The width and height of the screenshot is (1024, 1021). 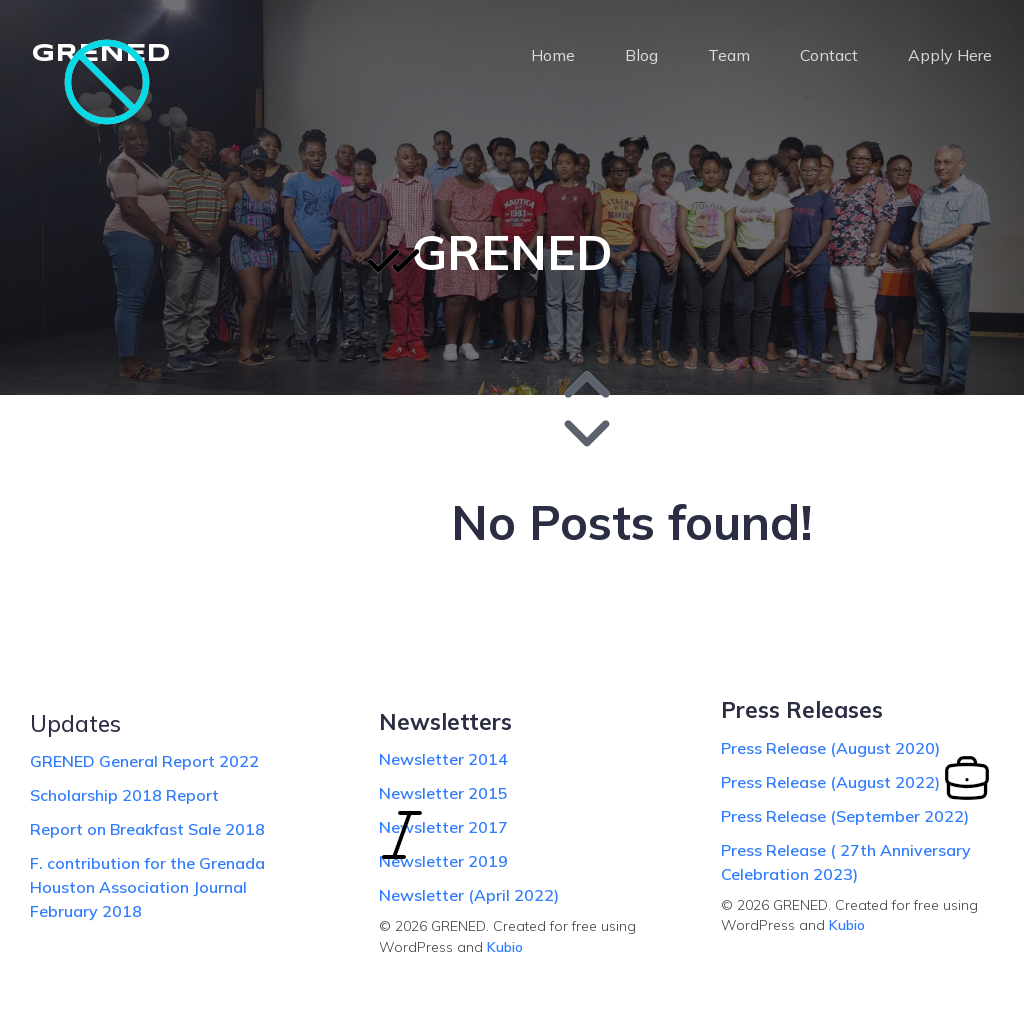 What do you see at coordinates (107, 82) in the screenshot?
I see `indicates a blocked or prohibited action` at bounding box center [107, 82].